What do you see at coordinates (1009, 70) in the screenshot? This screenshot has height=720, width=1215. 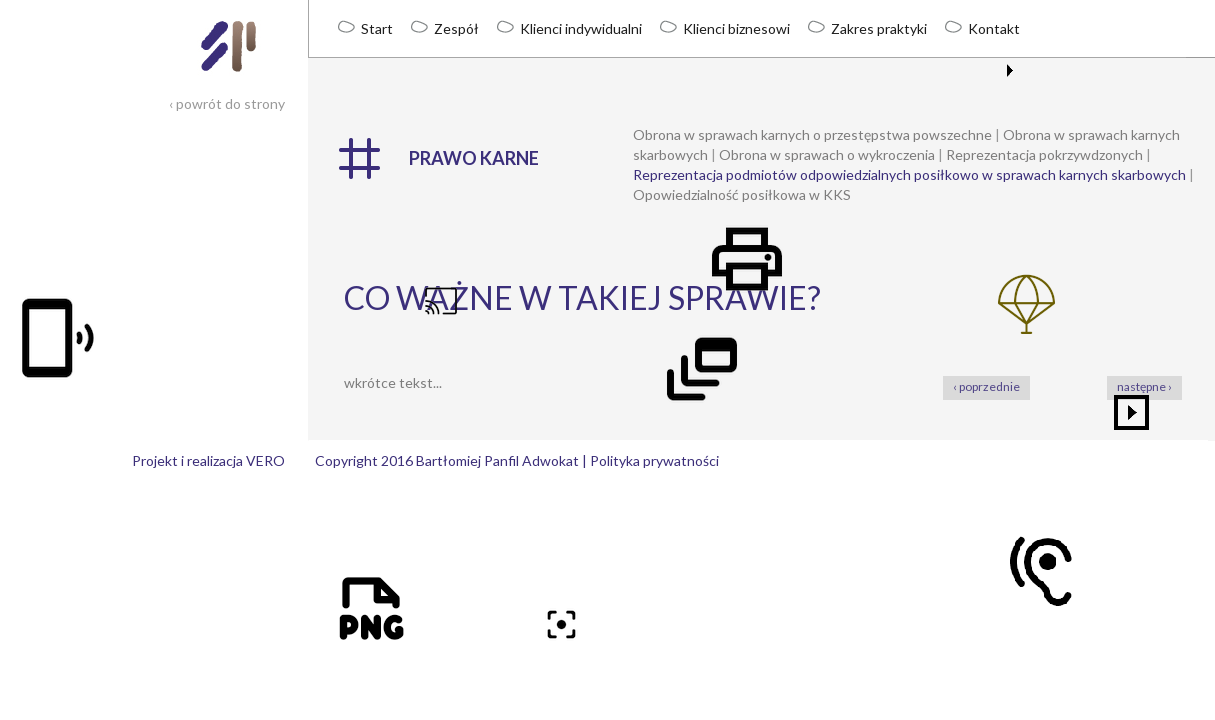 I see `navigate to the next item or screen` at bounding box center [1009, 70].